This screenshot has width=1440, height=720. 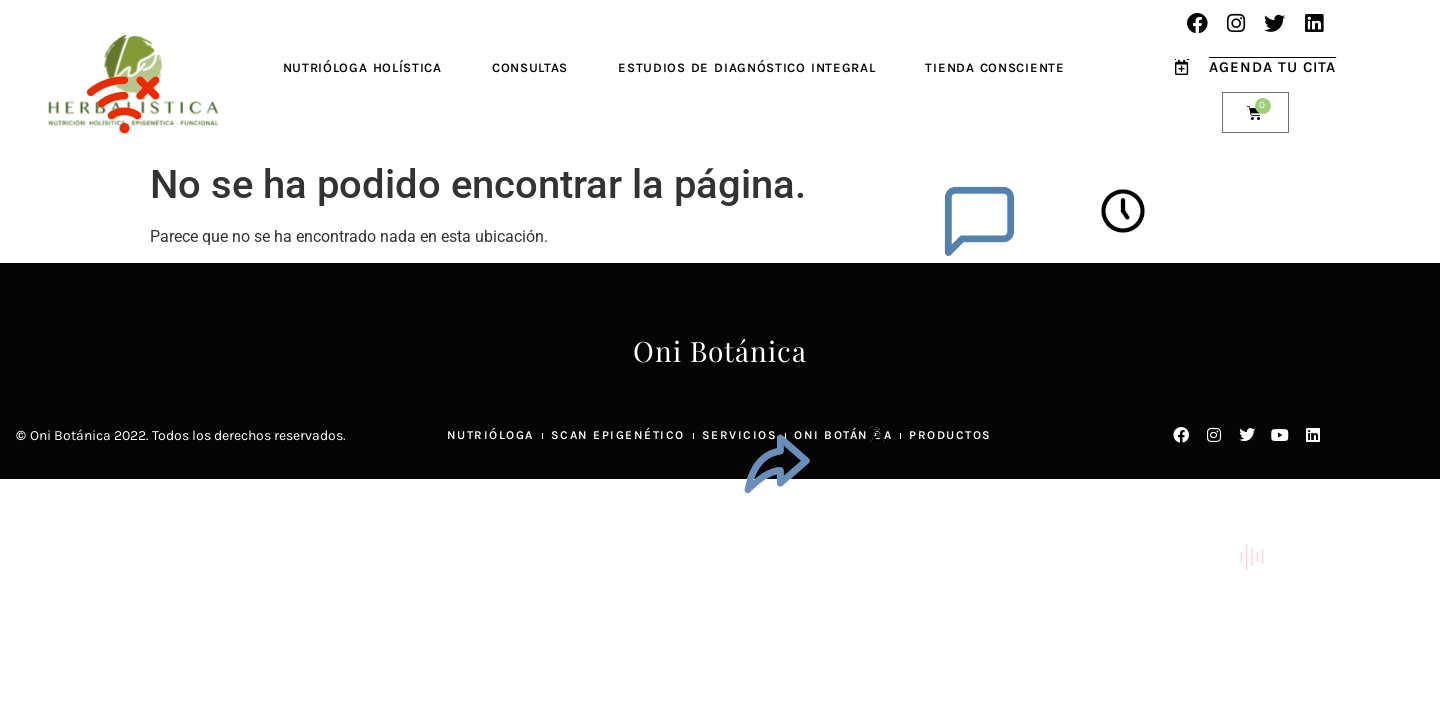 What do you see at coordinates (877, 434) in the screenshot?
I see `access spooky or halloween-themed content` at bounding box center [877, 434].